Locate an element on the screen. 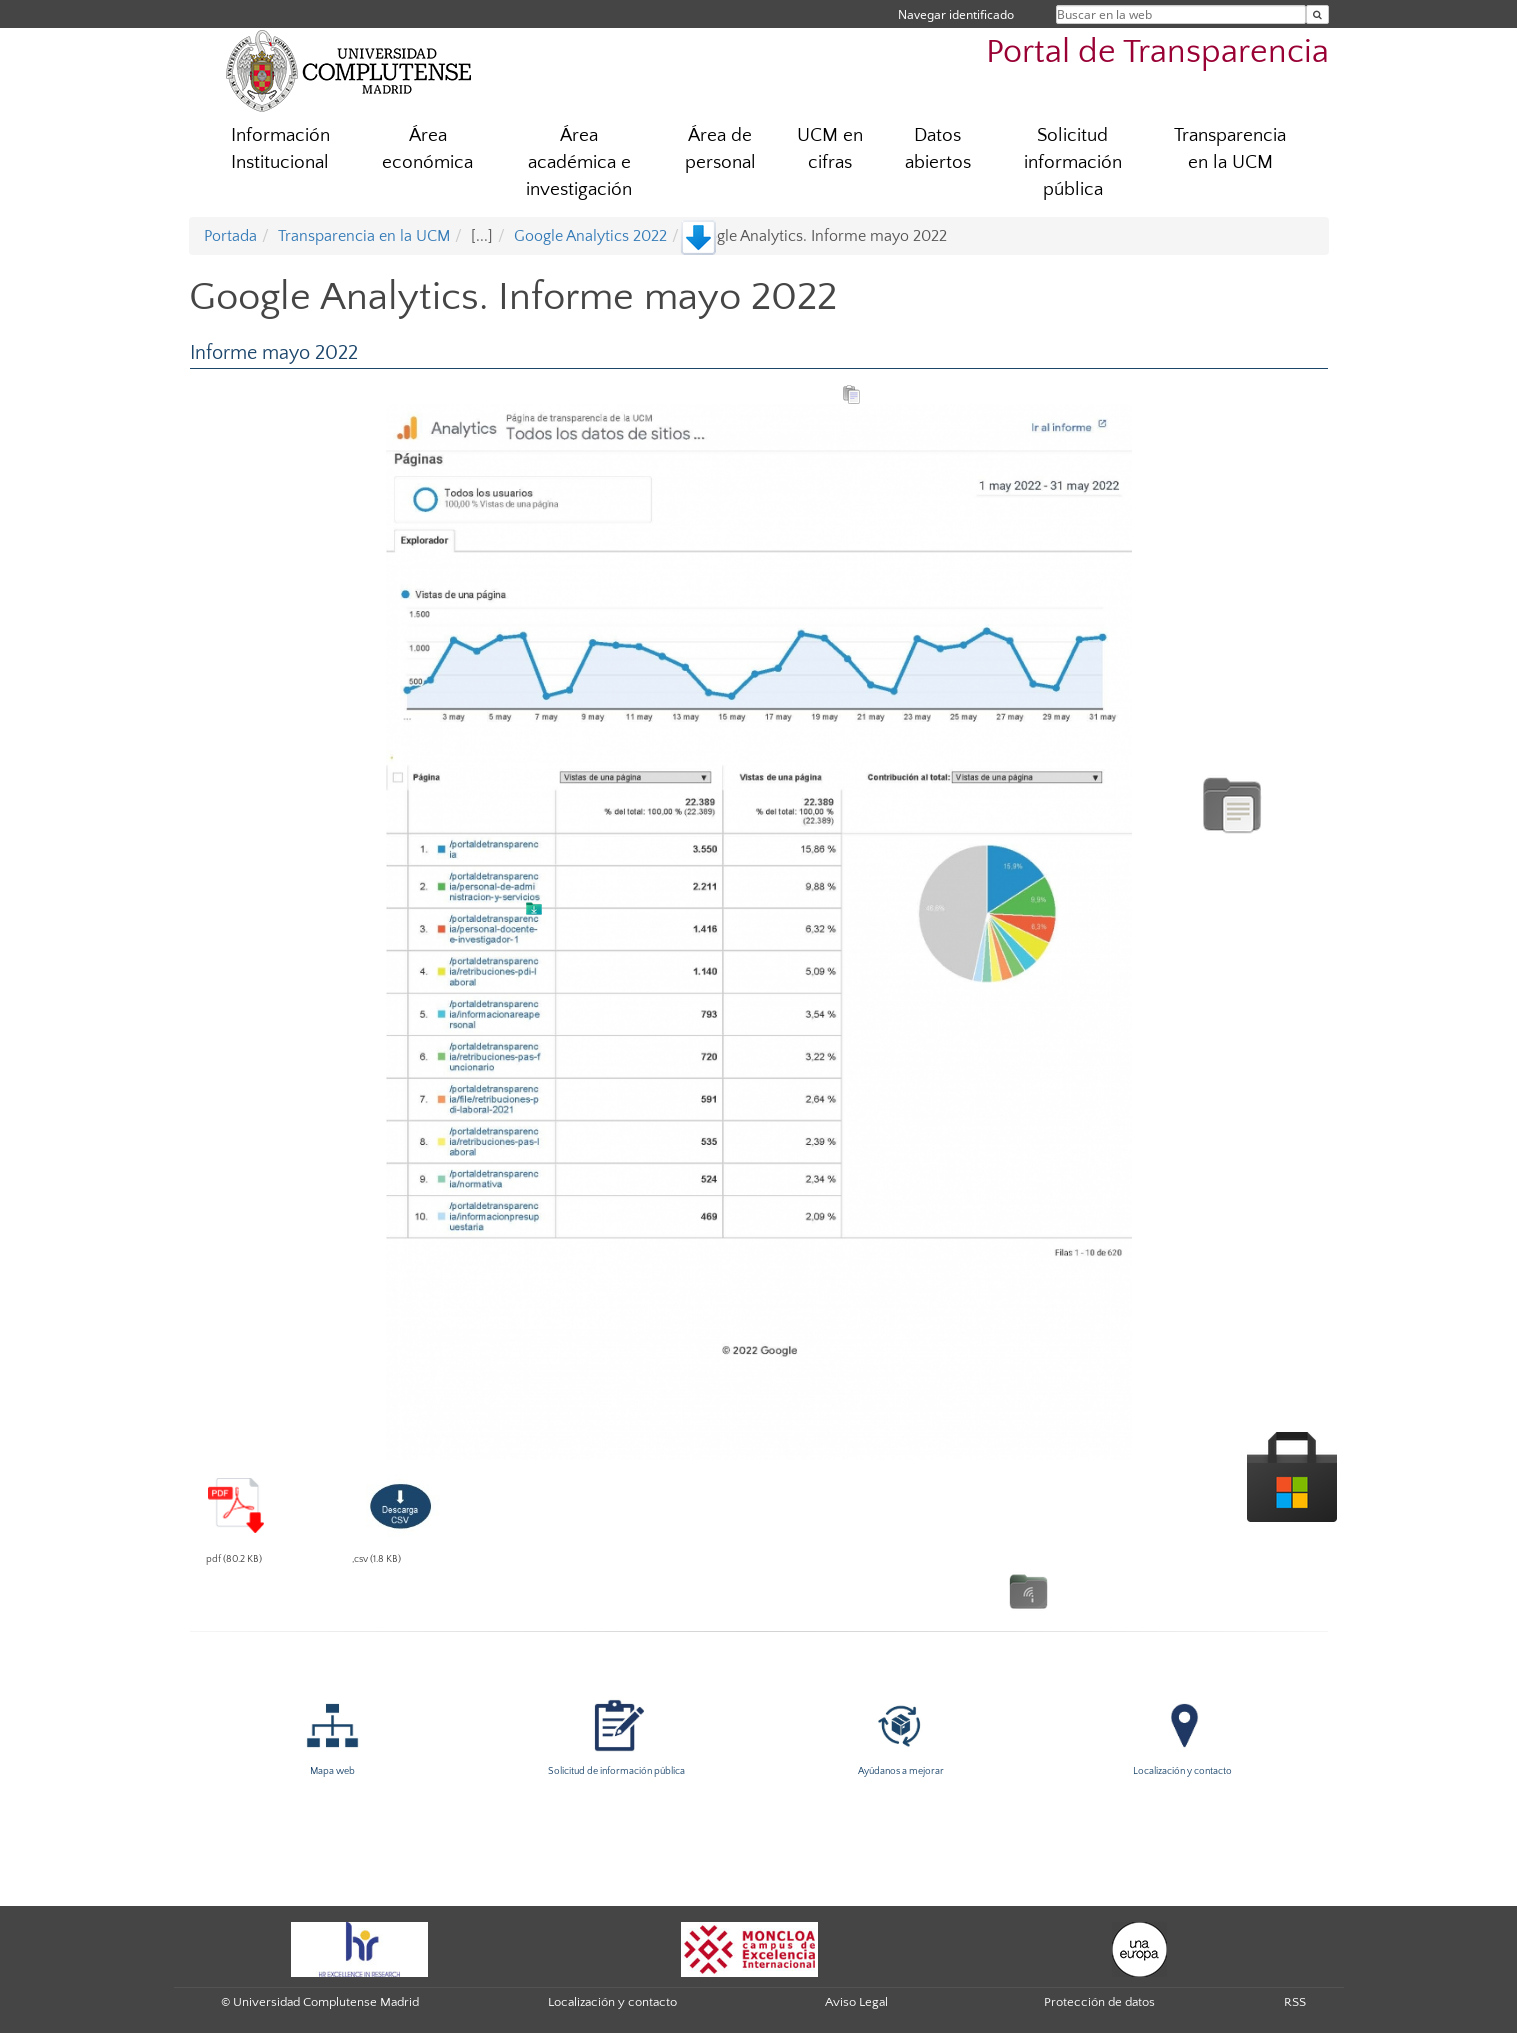 This screenshot has height=2033, width=1517. open a file or document is located at coordinates (1232, 804).